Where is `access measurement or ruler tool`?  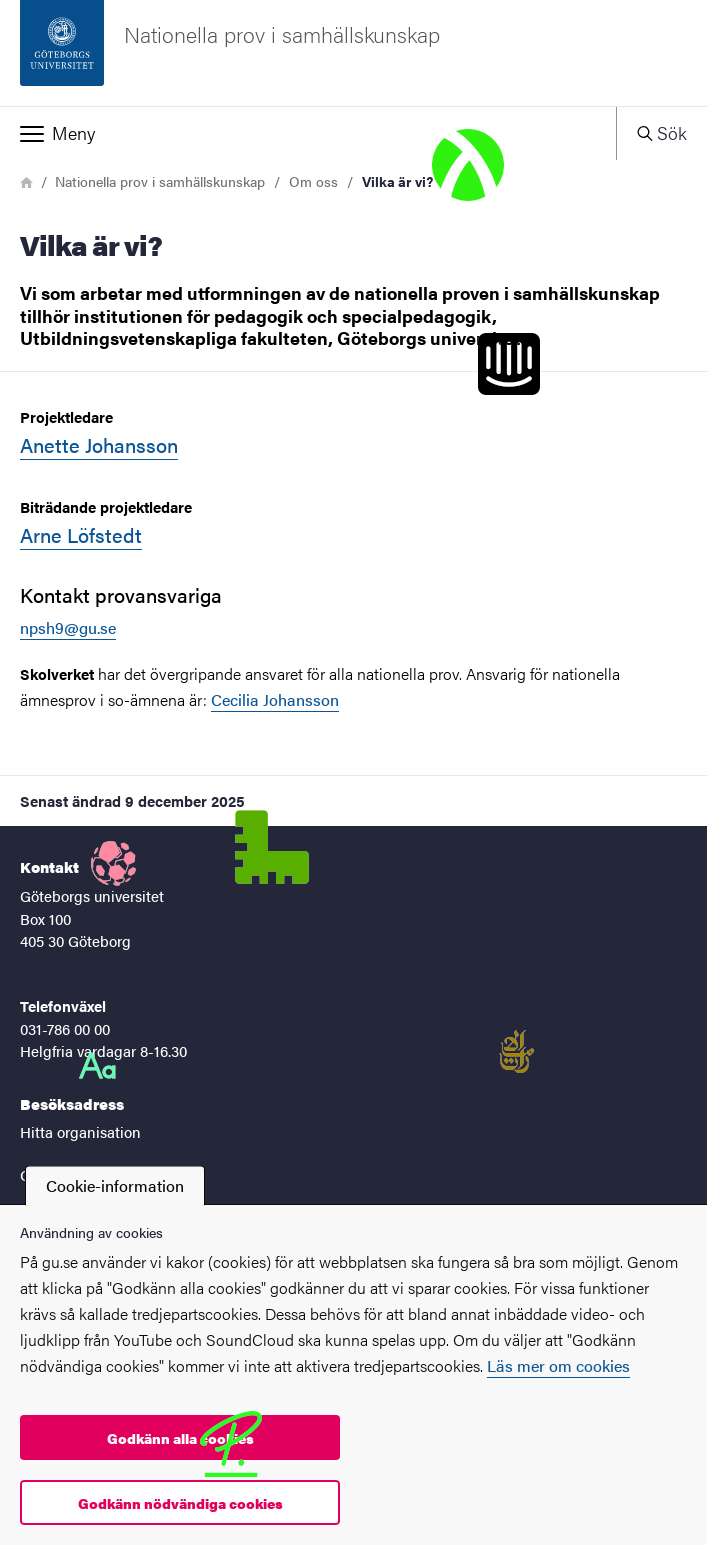
access measurement or ruler tool is located at coordinates (272, 847).